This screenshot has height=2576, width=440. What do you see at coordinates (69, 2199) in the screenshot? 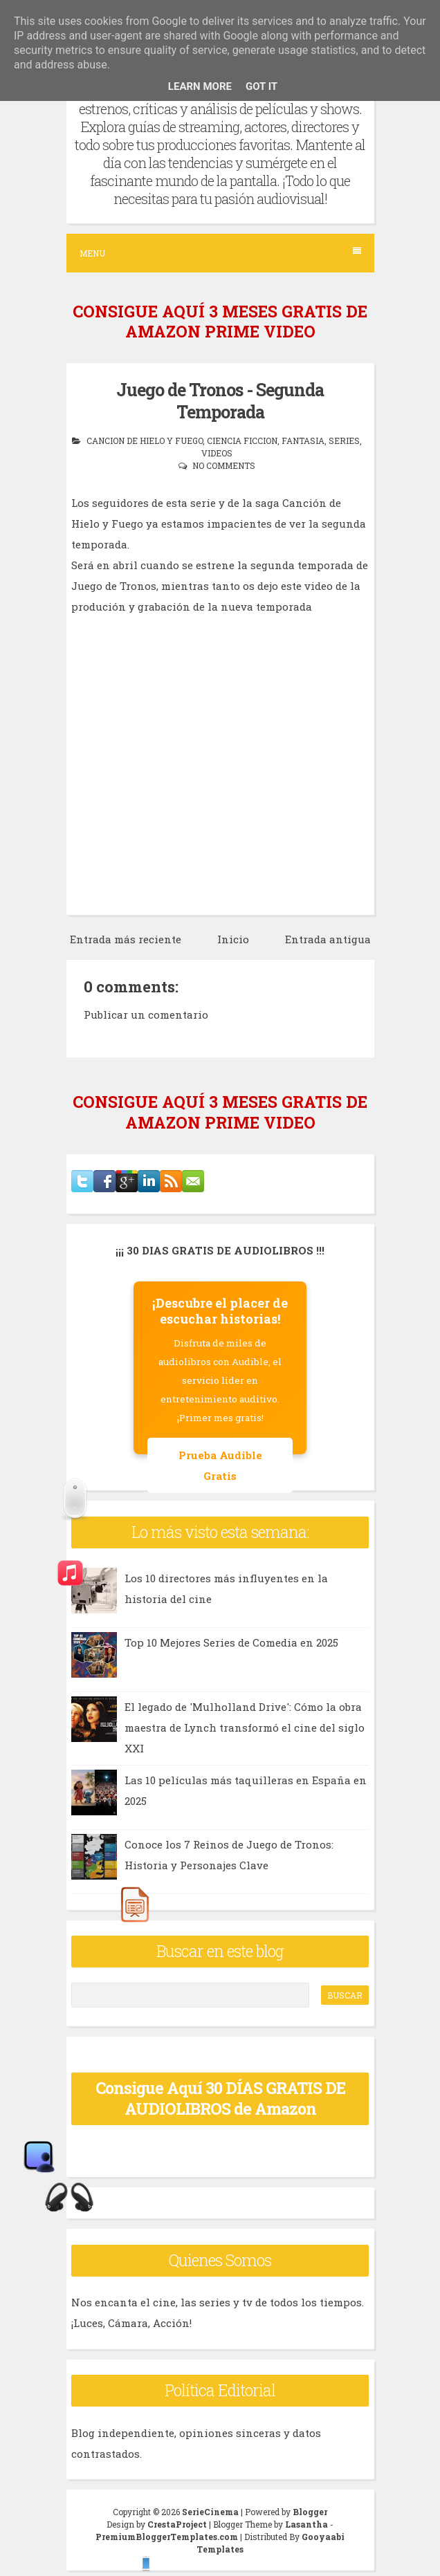
I see `connect beats wireless earbuds via bluetooth` at bounding box center [69, 2199].